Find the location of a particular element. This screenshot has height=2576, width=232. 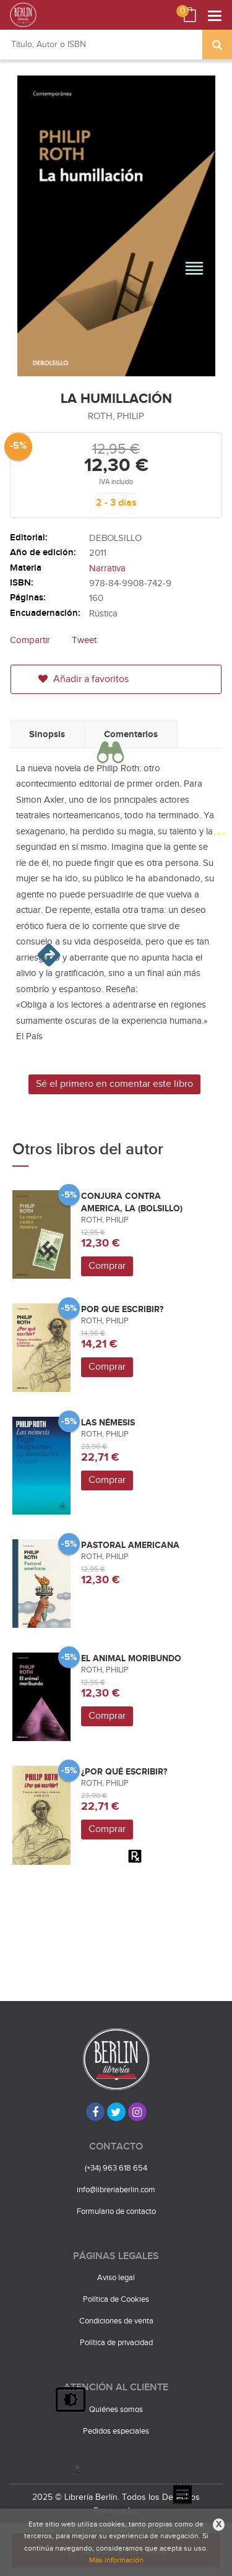

search or explore content is located at coordinates (110, 752).